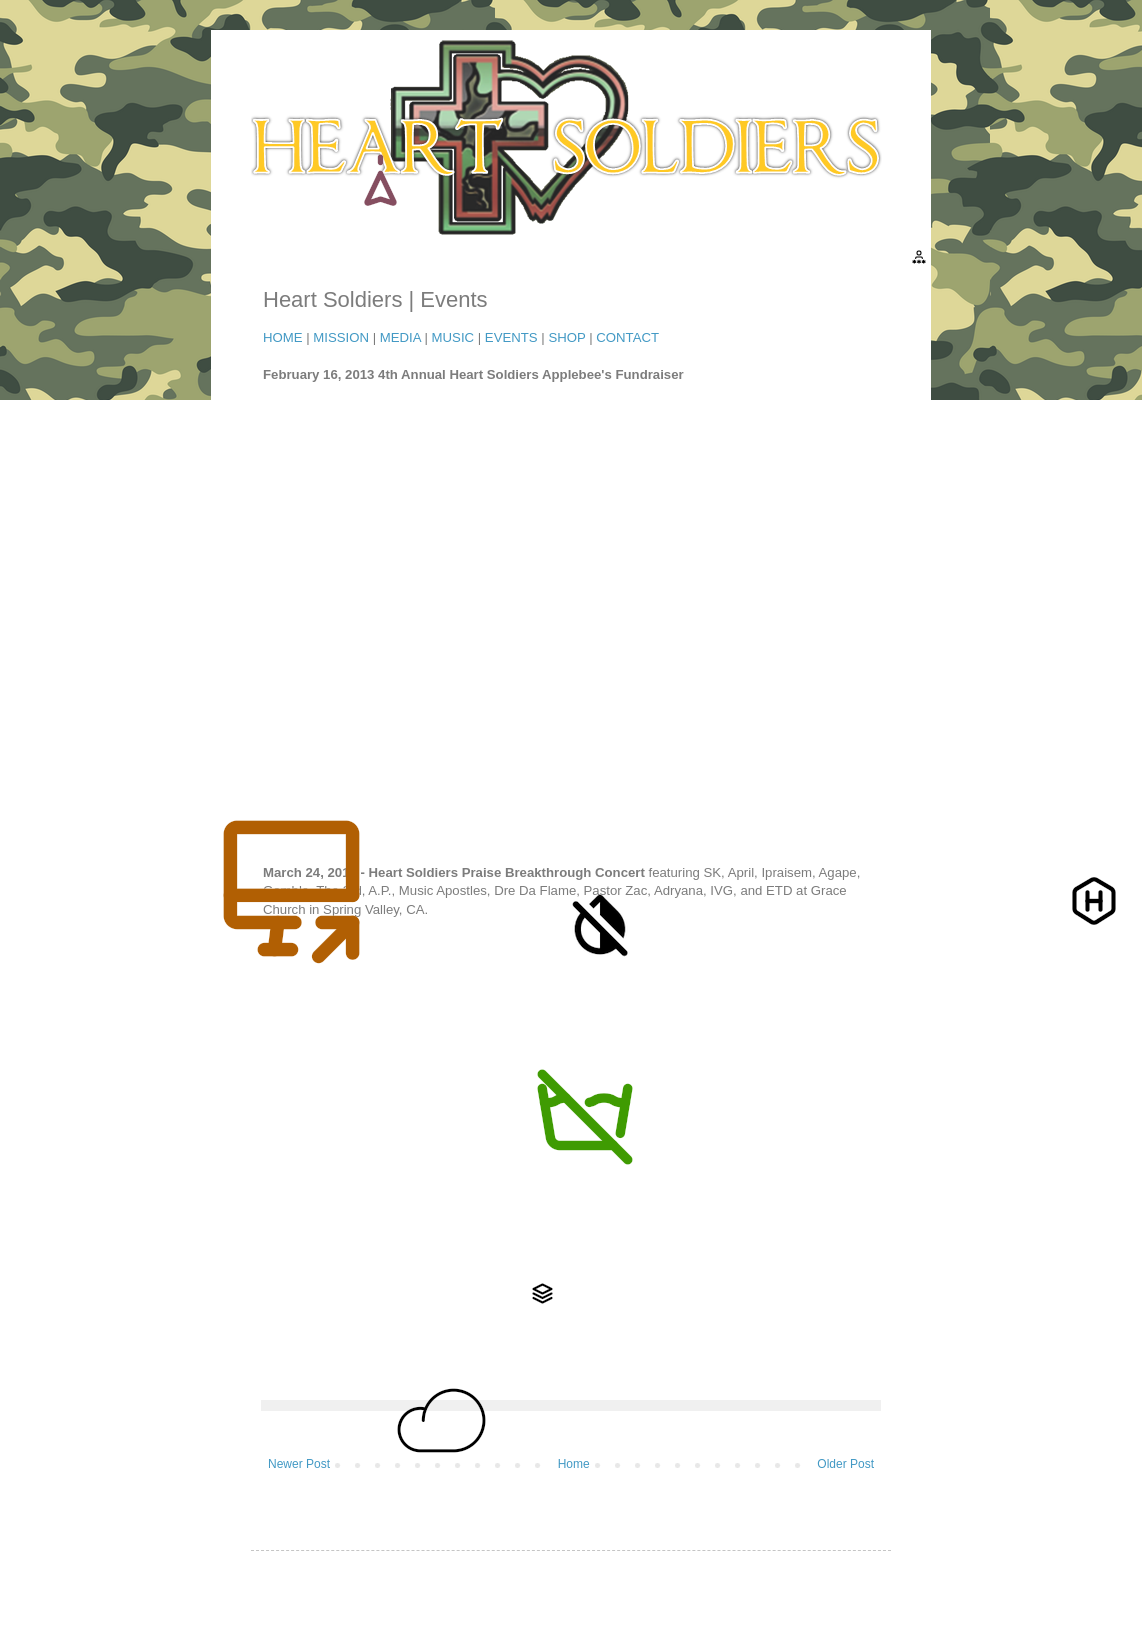 The width and height of the screenshot is (1142, 1650). What do you see at coordinates (1094, 901) in the screenshot?
I see `open Hexo blogging framework` at bounding box center [1094, 901].